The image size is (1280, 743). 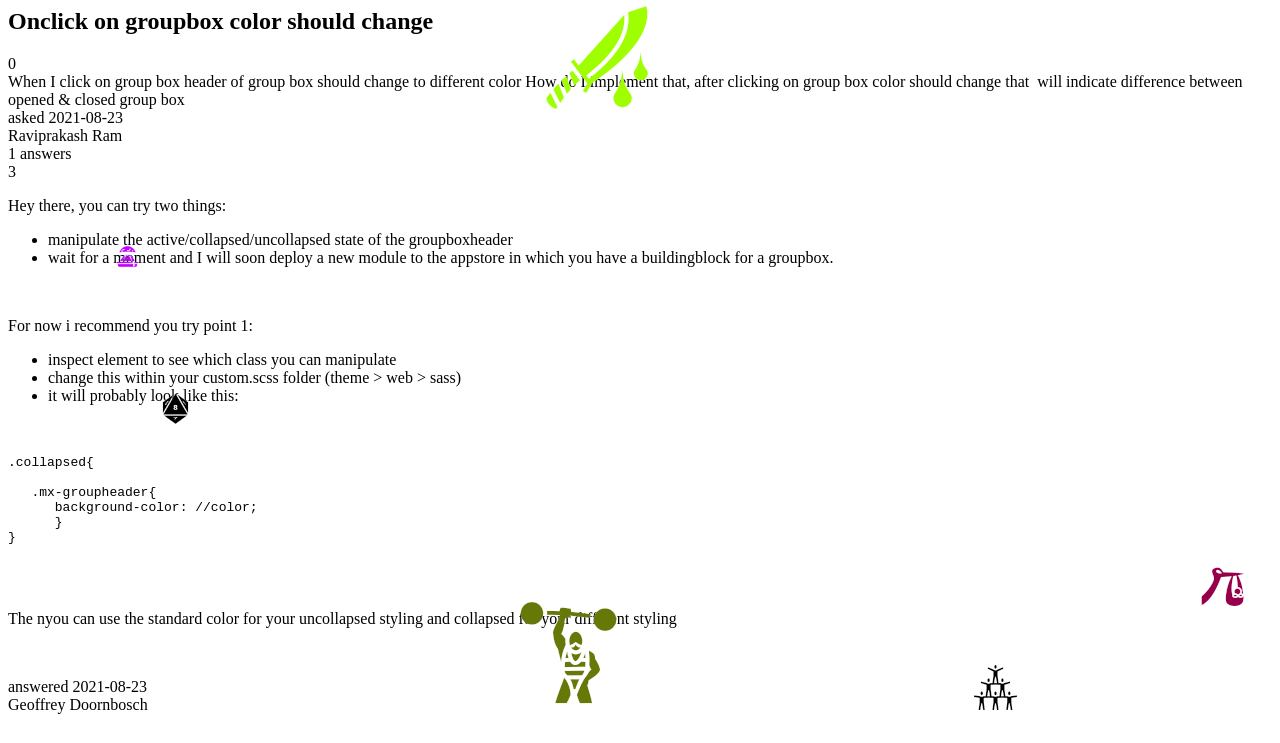 I want to click on view team hierarchy or organization structure, so click(x=995, y=687).